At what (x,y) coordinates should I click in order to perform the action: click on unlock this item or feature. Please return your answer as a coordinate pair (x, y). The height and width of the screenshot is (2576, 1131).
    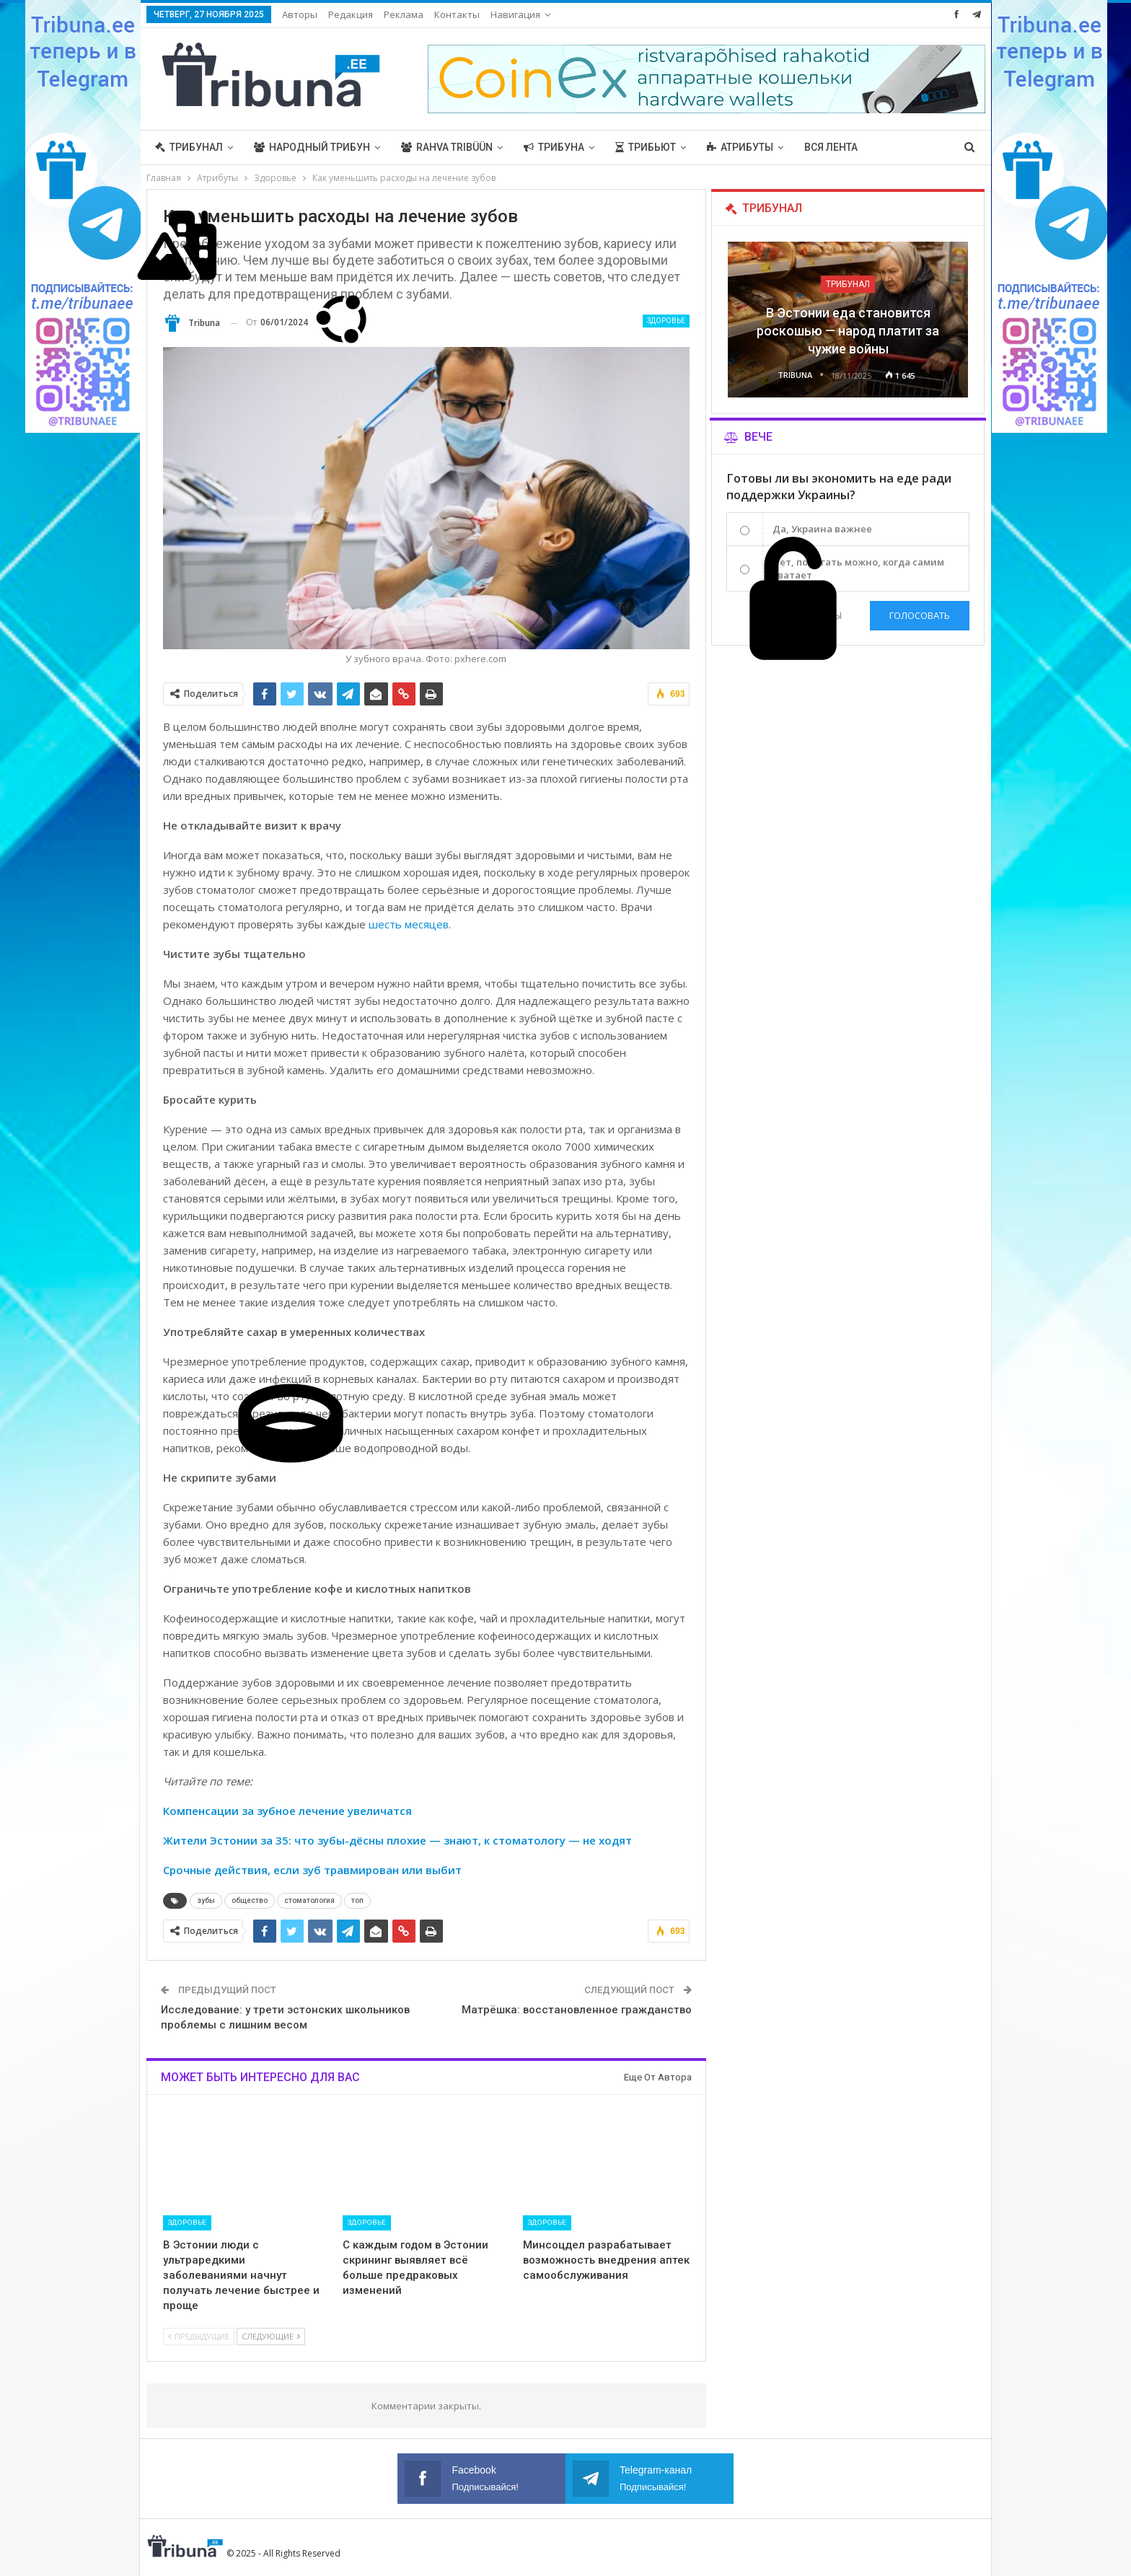
    Looking at the image, I should click on (793, 602).